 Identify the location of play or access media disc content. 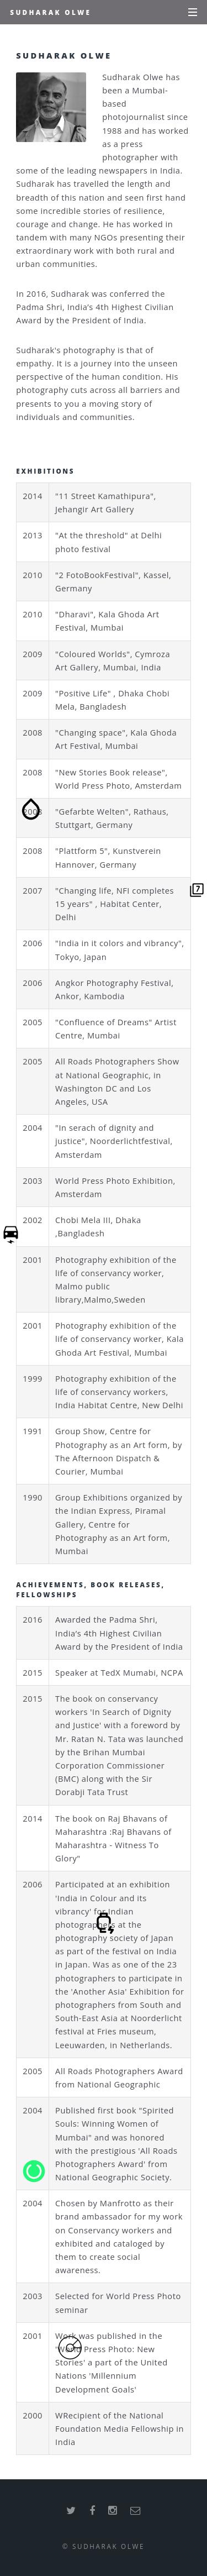
(70, 2348).